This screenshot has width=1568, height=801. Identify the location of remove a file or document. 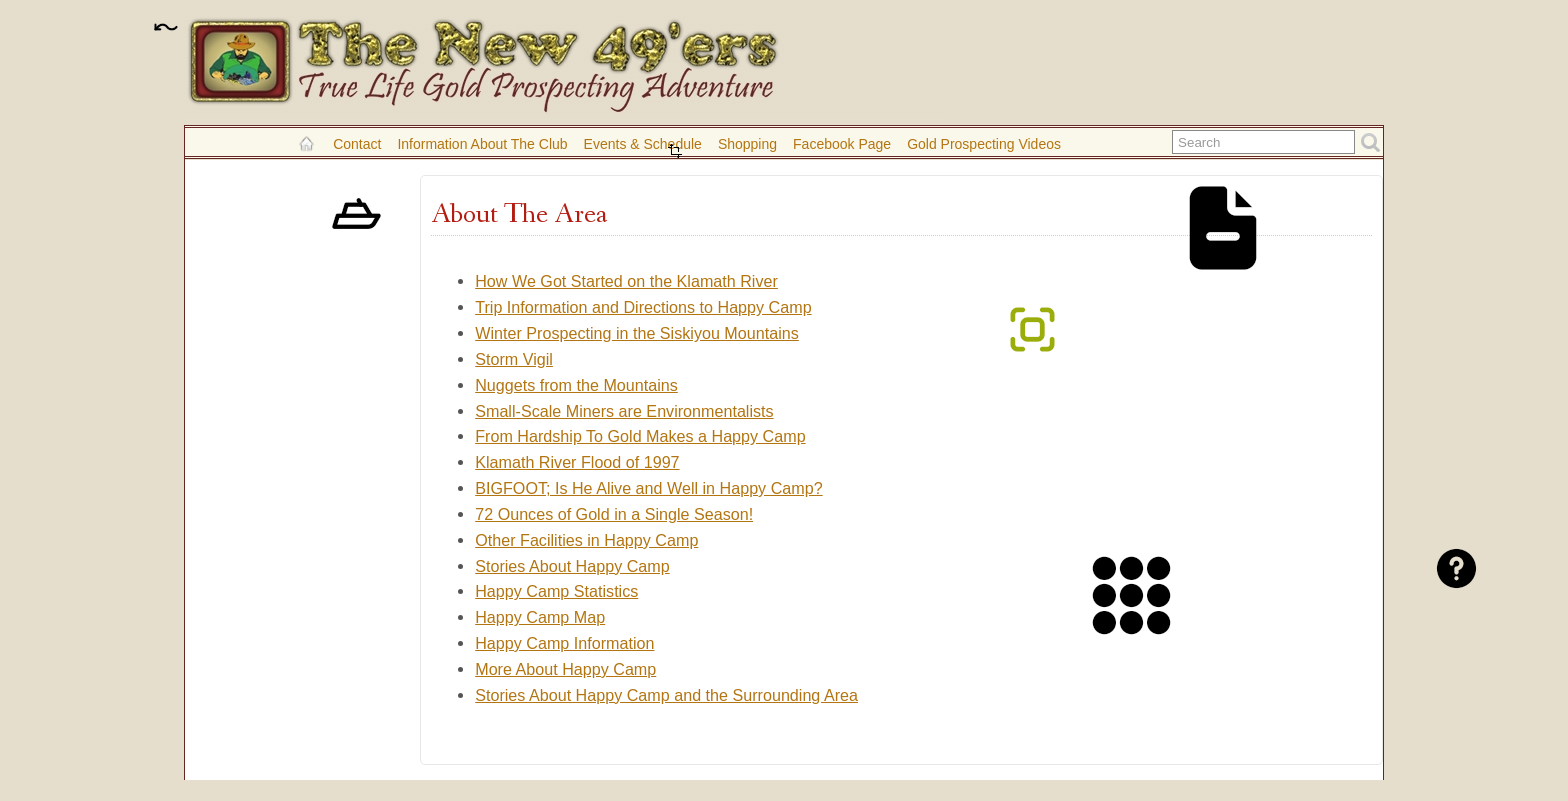
(1223, 228).